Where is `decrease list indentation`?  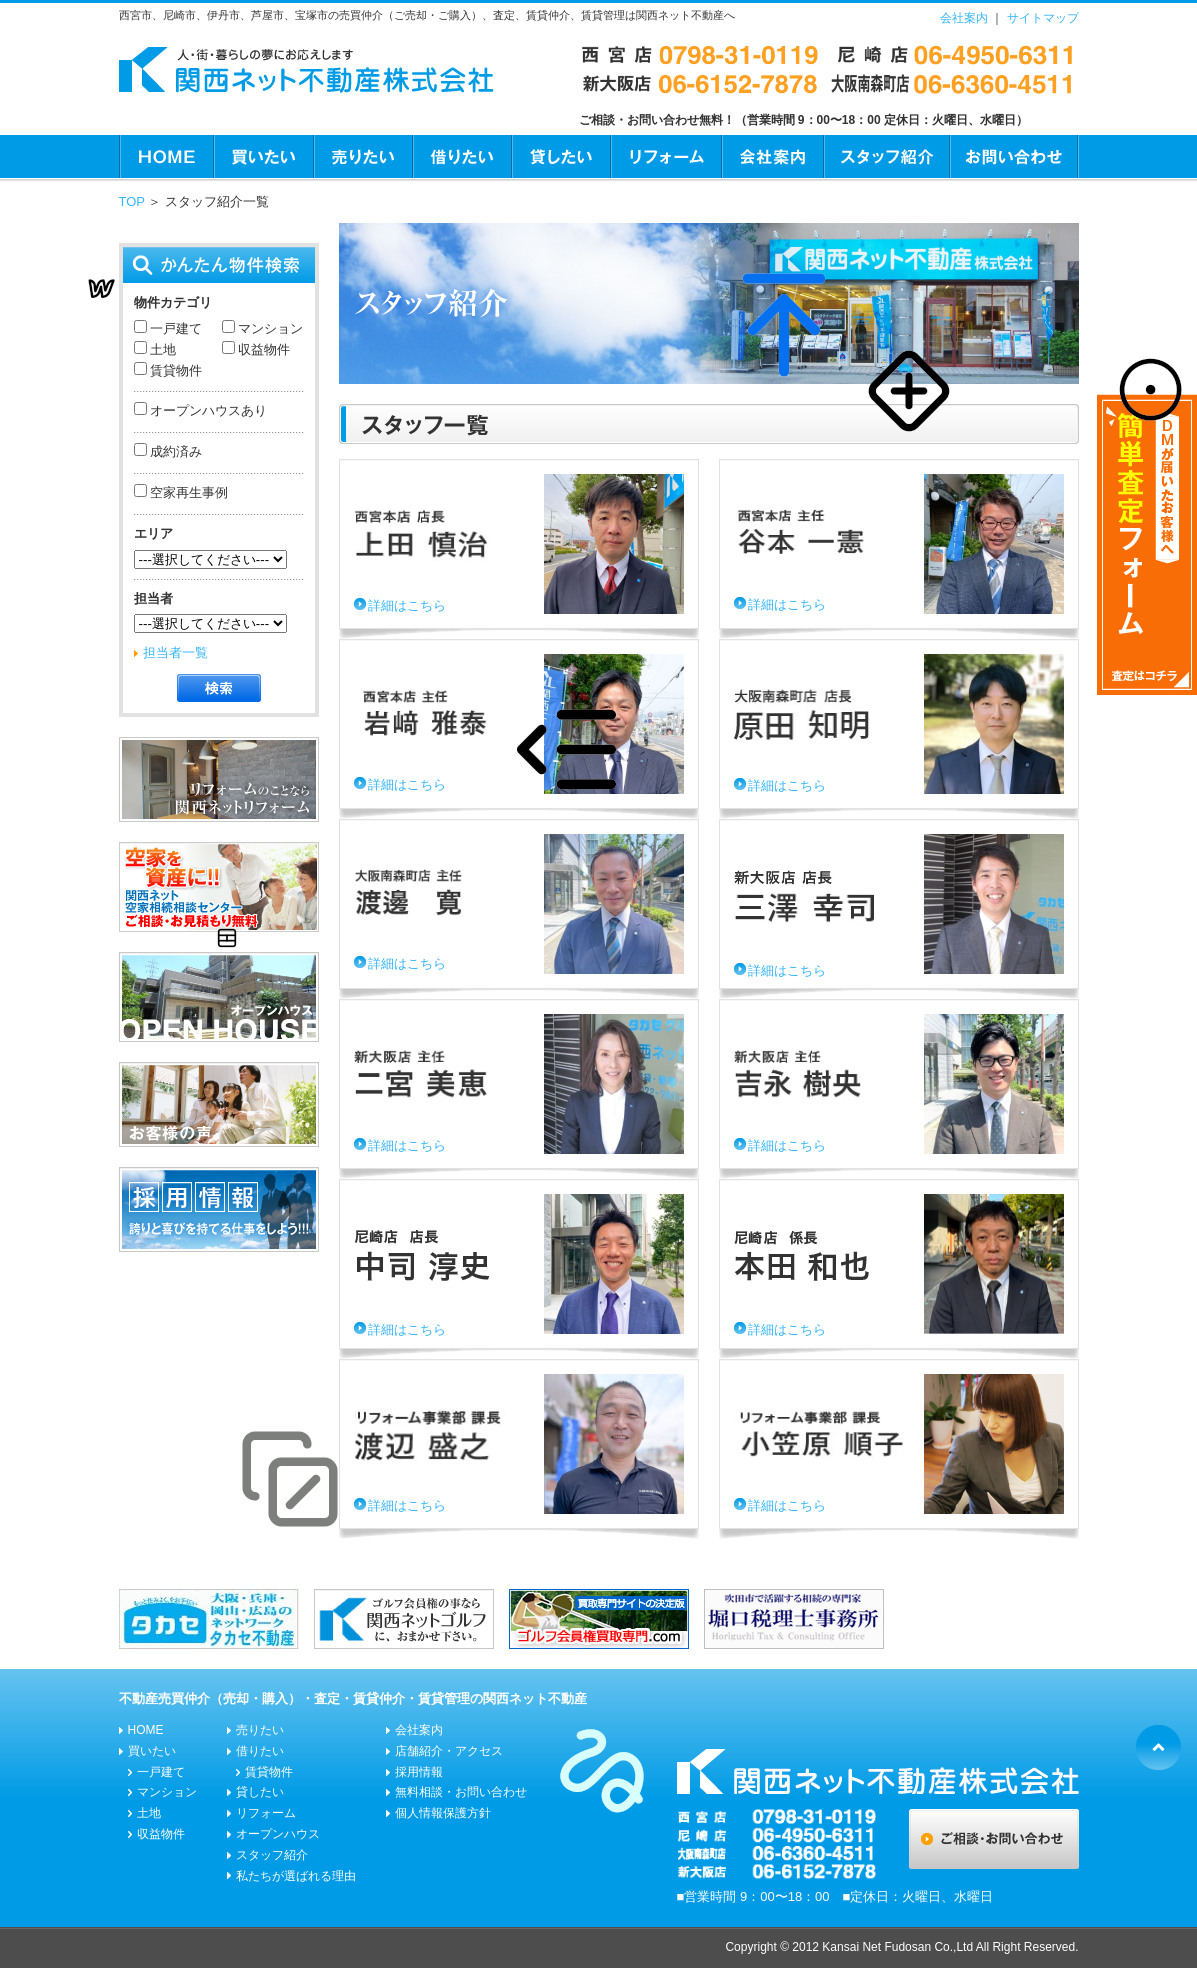
decrease list indentation is located at coordinates (566, 749).